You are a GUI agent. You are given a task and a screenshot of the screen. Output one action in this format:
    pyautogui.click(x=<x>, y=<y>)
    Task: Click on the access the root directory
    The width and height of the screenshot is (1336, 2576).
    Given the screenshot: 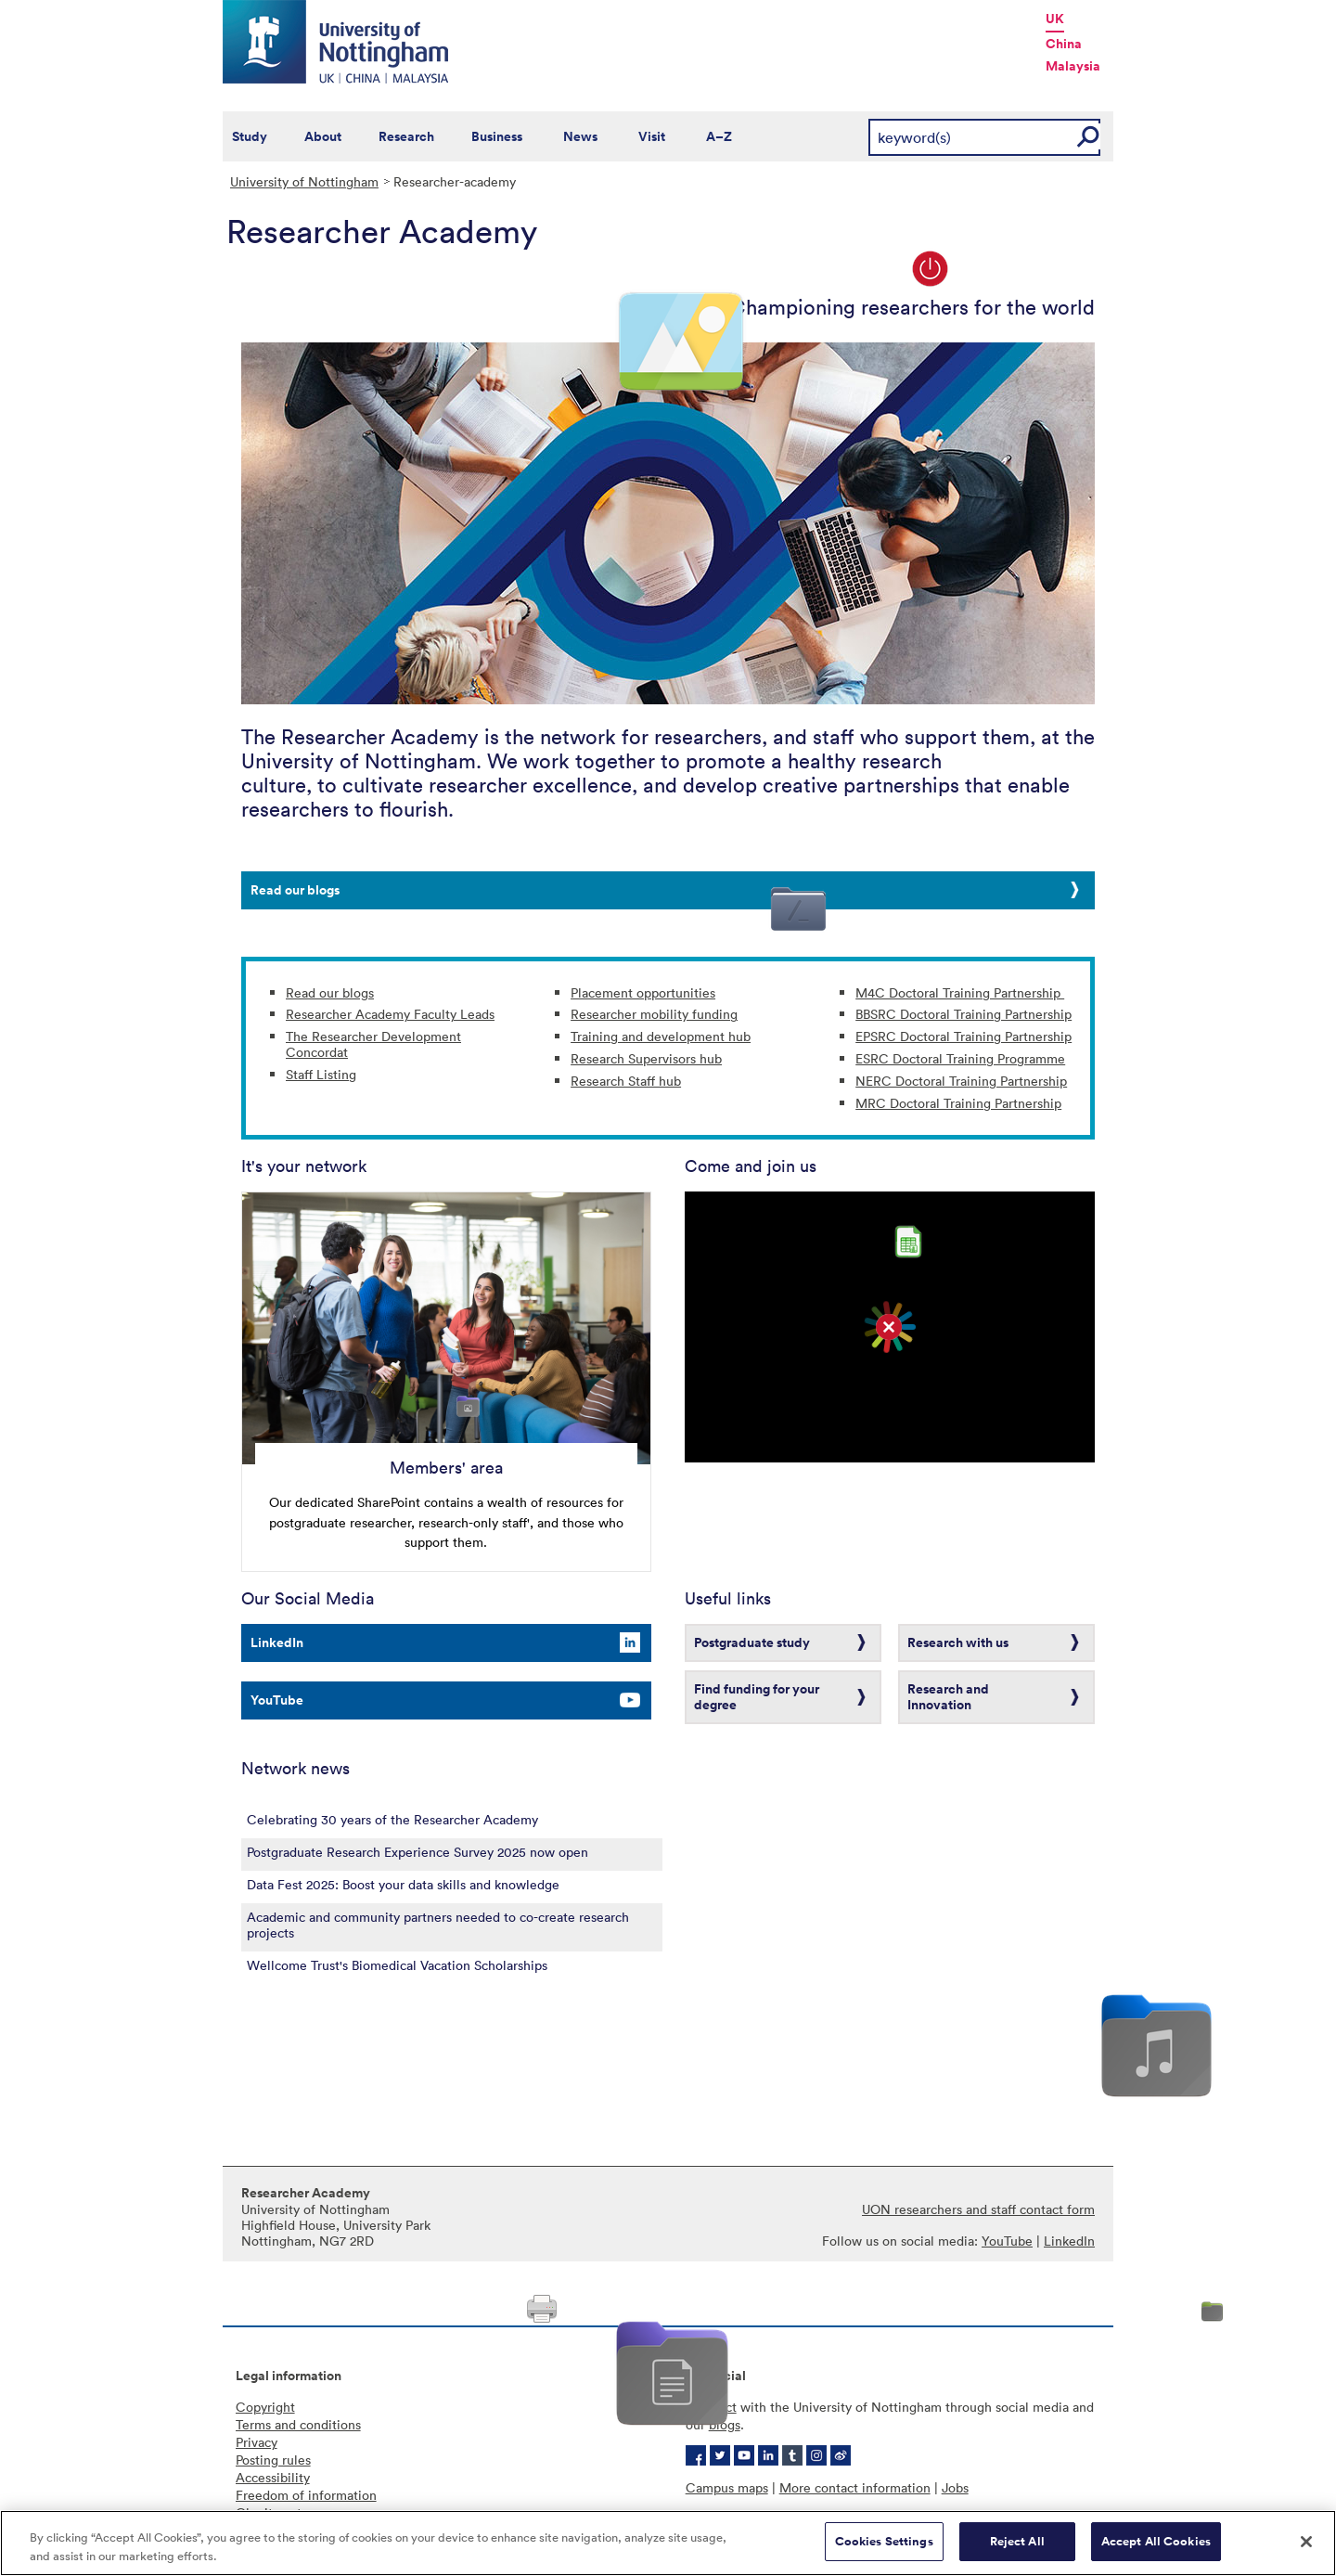 What is the action you would take?
    pyautogui.click(x=798, y=908)
    